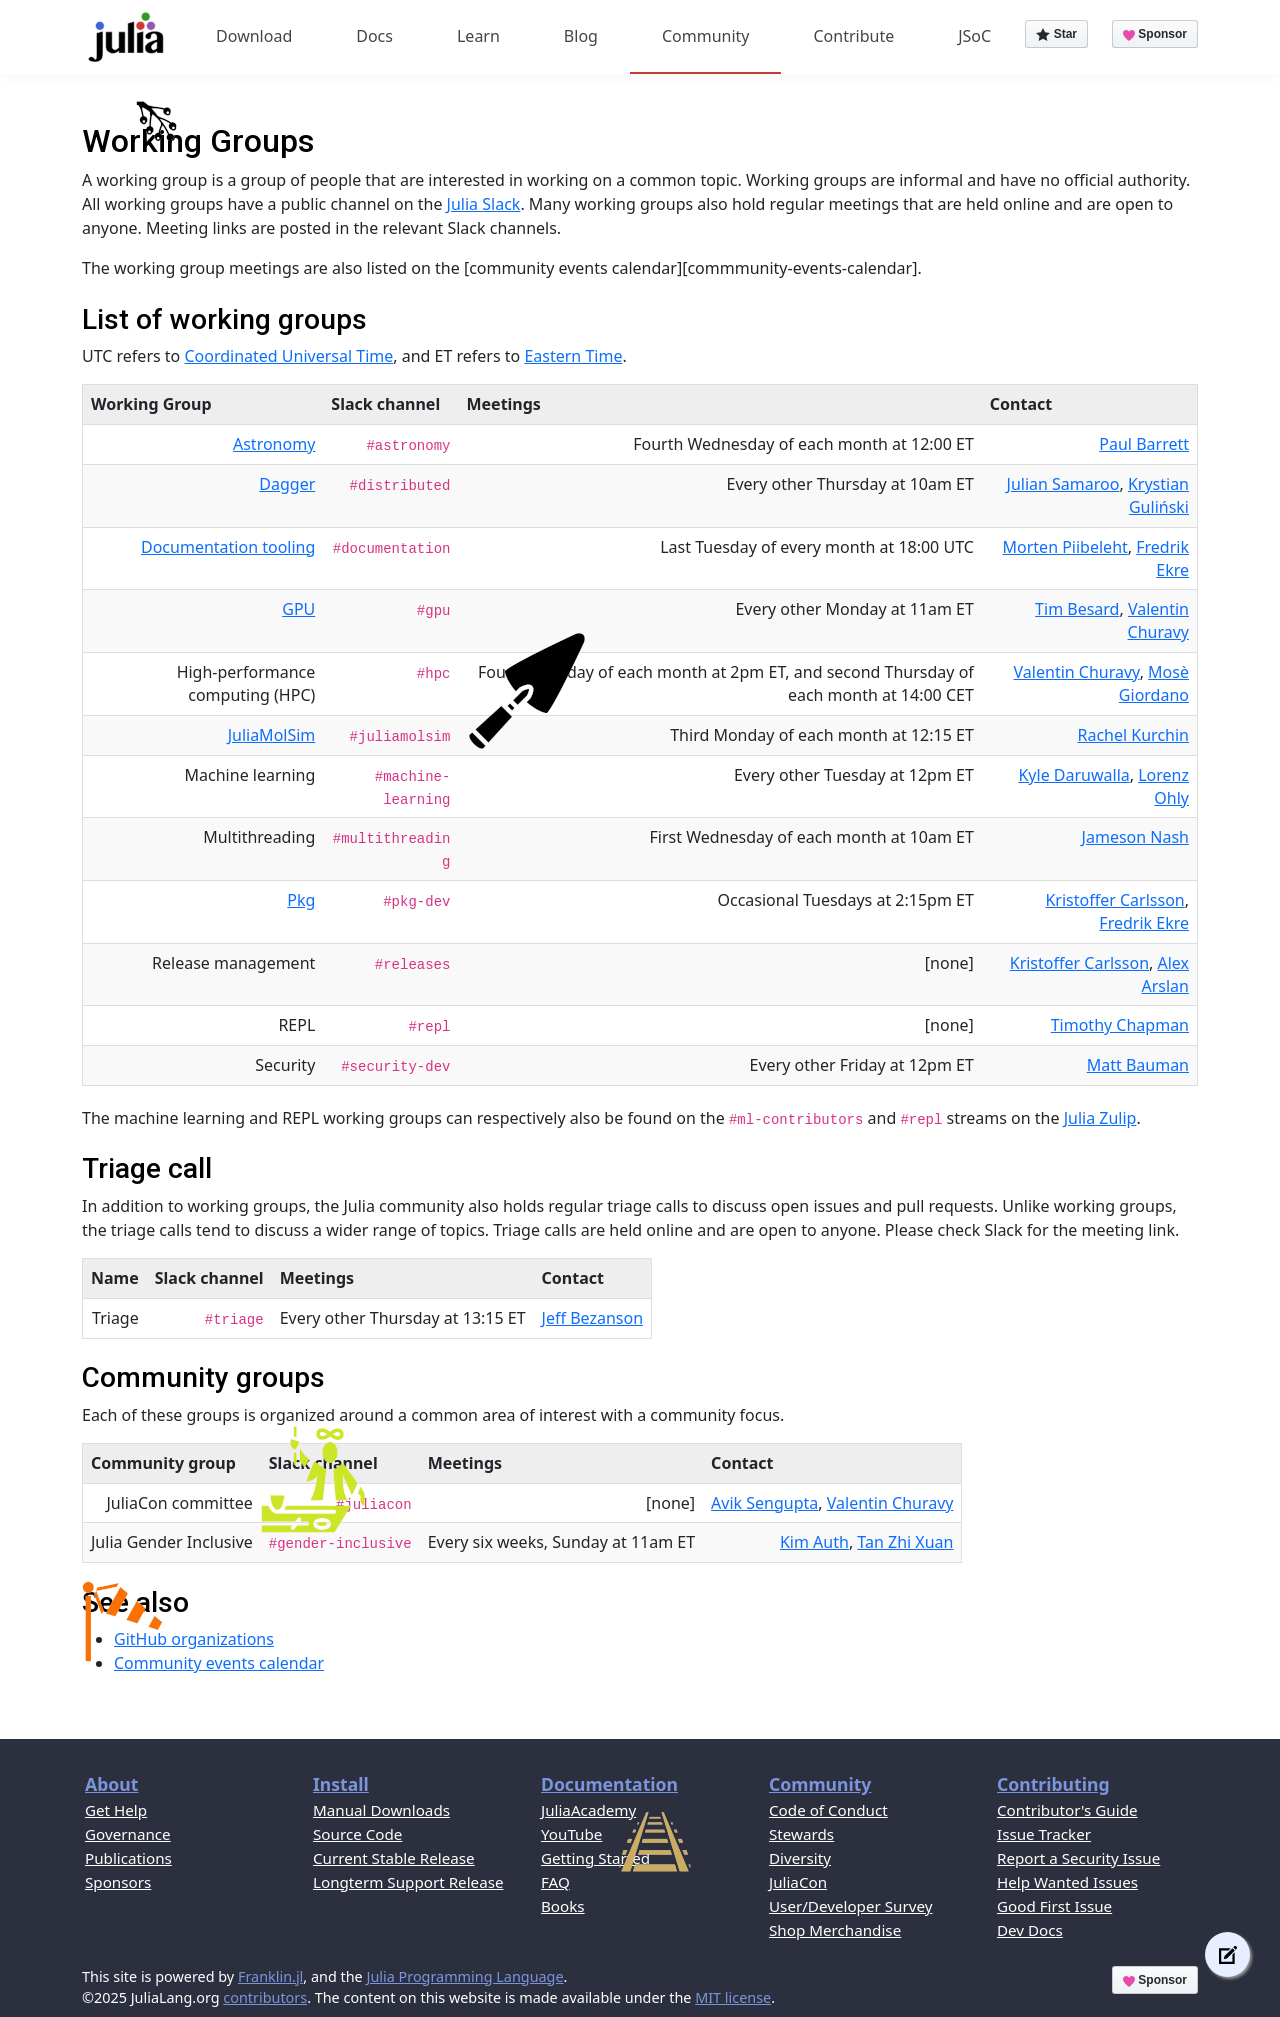  Describe the element at coordinates (156, 121) in the screenshot. I see `blackcurrant berry ingredient in a cooking or crafting game` at that location.